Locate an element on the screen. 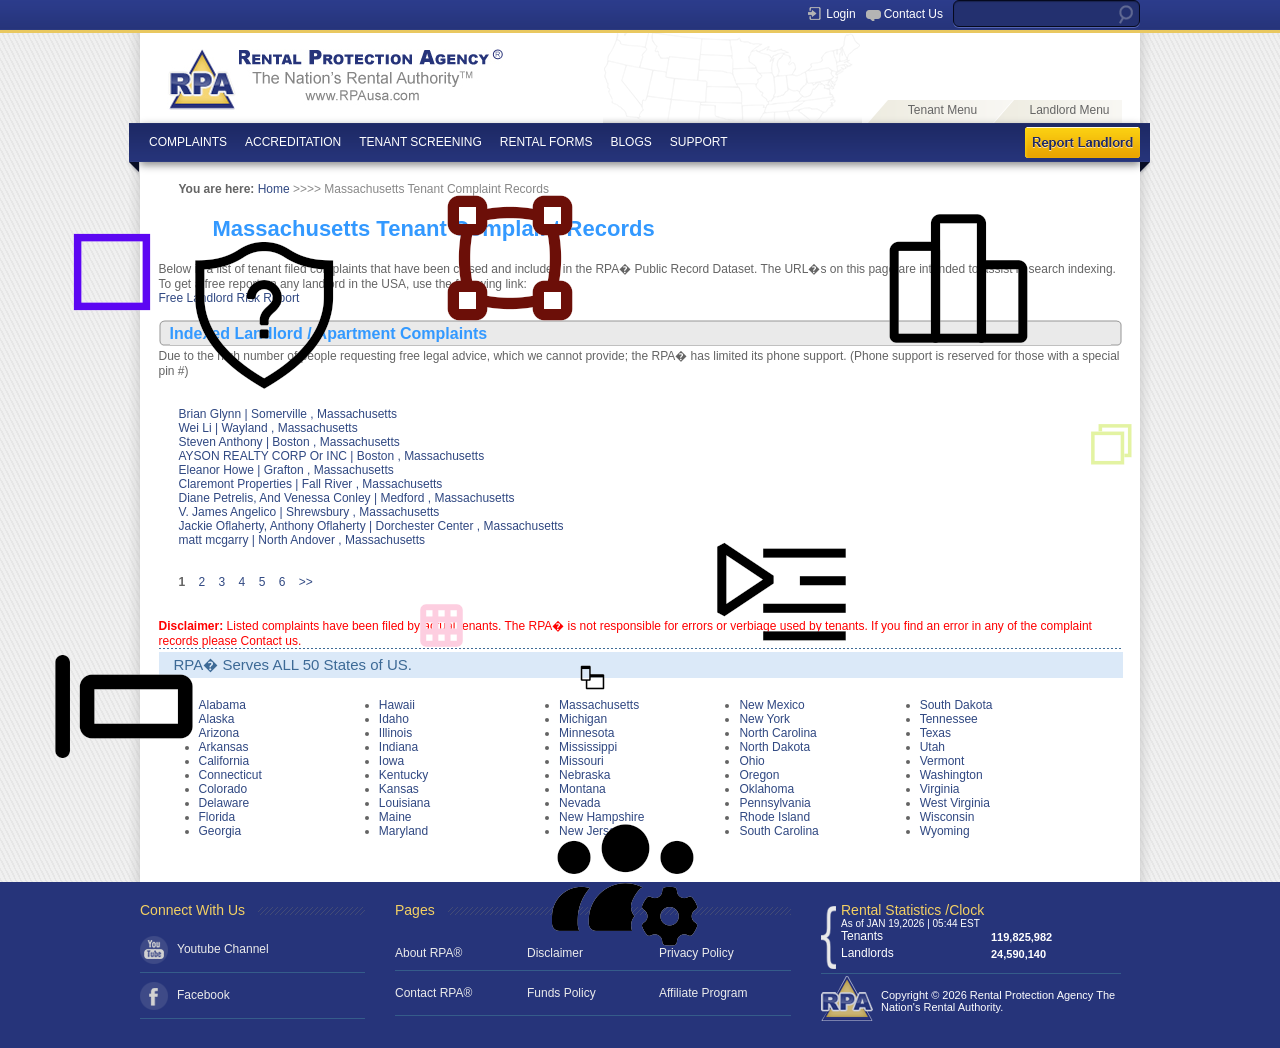  view rankings or leaderboard is located at coordinates (958, 278).